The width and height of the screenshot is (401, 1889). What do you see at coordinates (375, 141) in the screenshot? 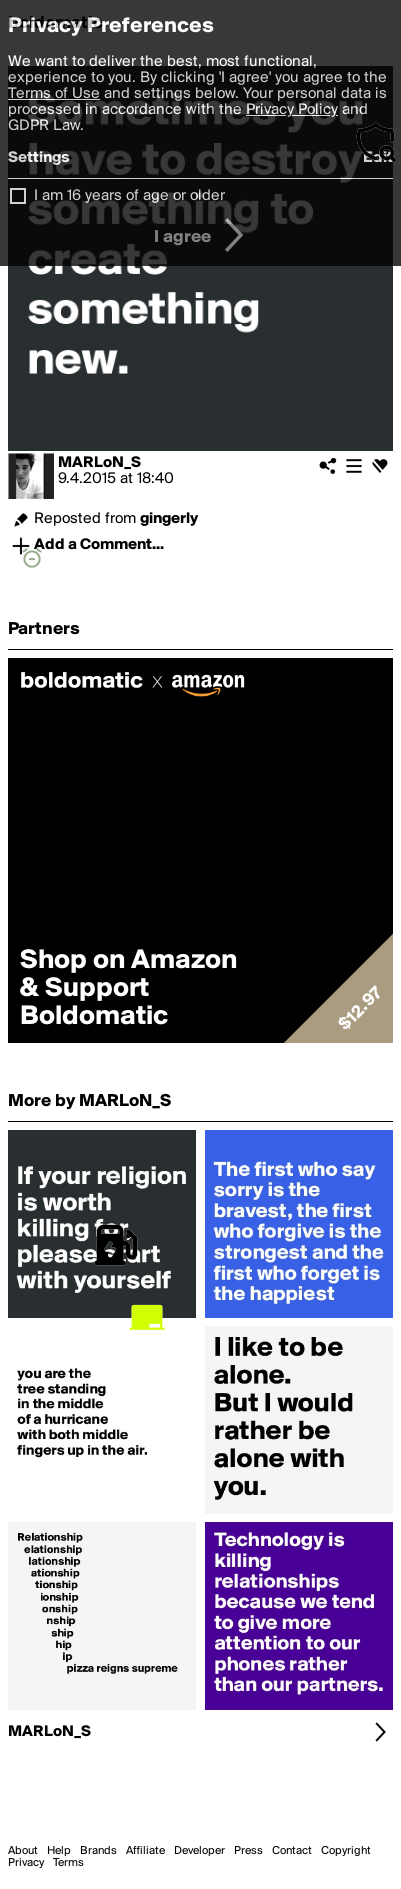
I see `search security settings` at bounding box center [375, 141].